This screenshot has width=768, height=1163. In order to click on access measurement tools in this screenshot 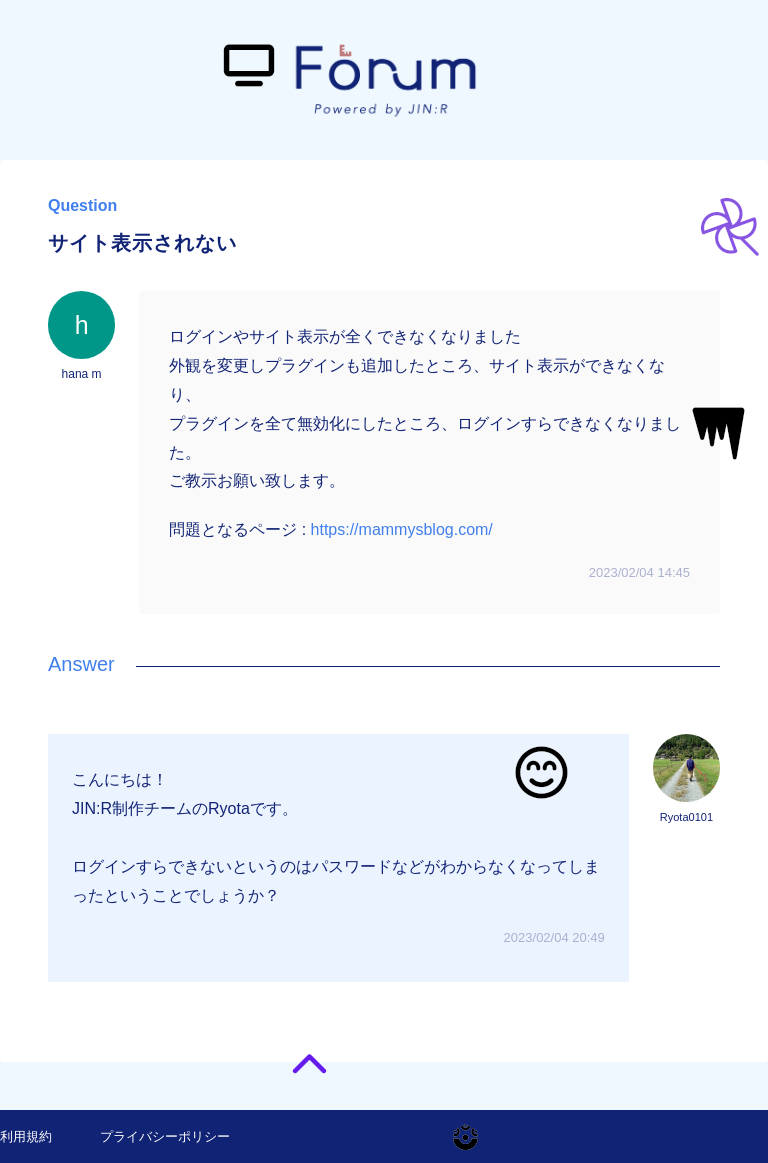, I will do `click(345, 50)`.